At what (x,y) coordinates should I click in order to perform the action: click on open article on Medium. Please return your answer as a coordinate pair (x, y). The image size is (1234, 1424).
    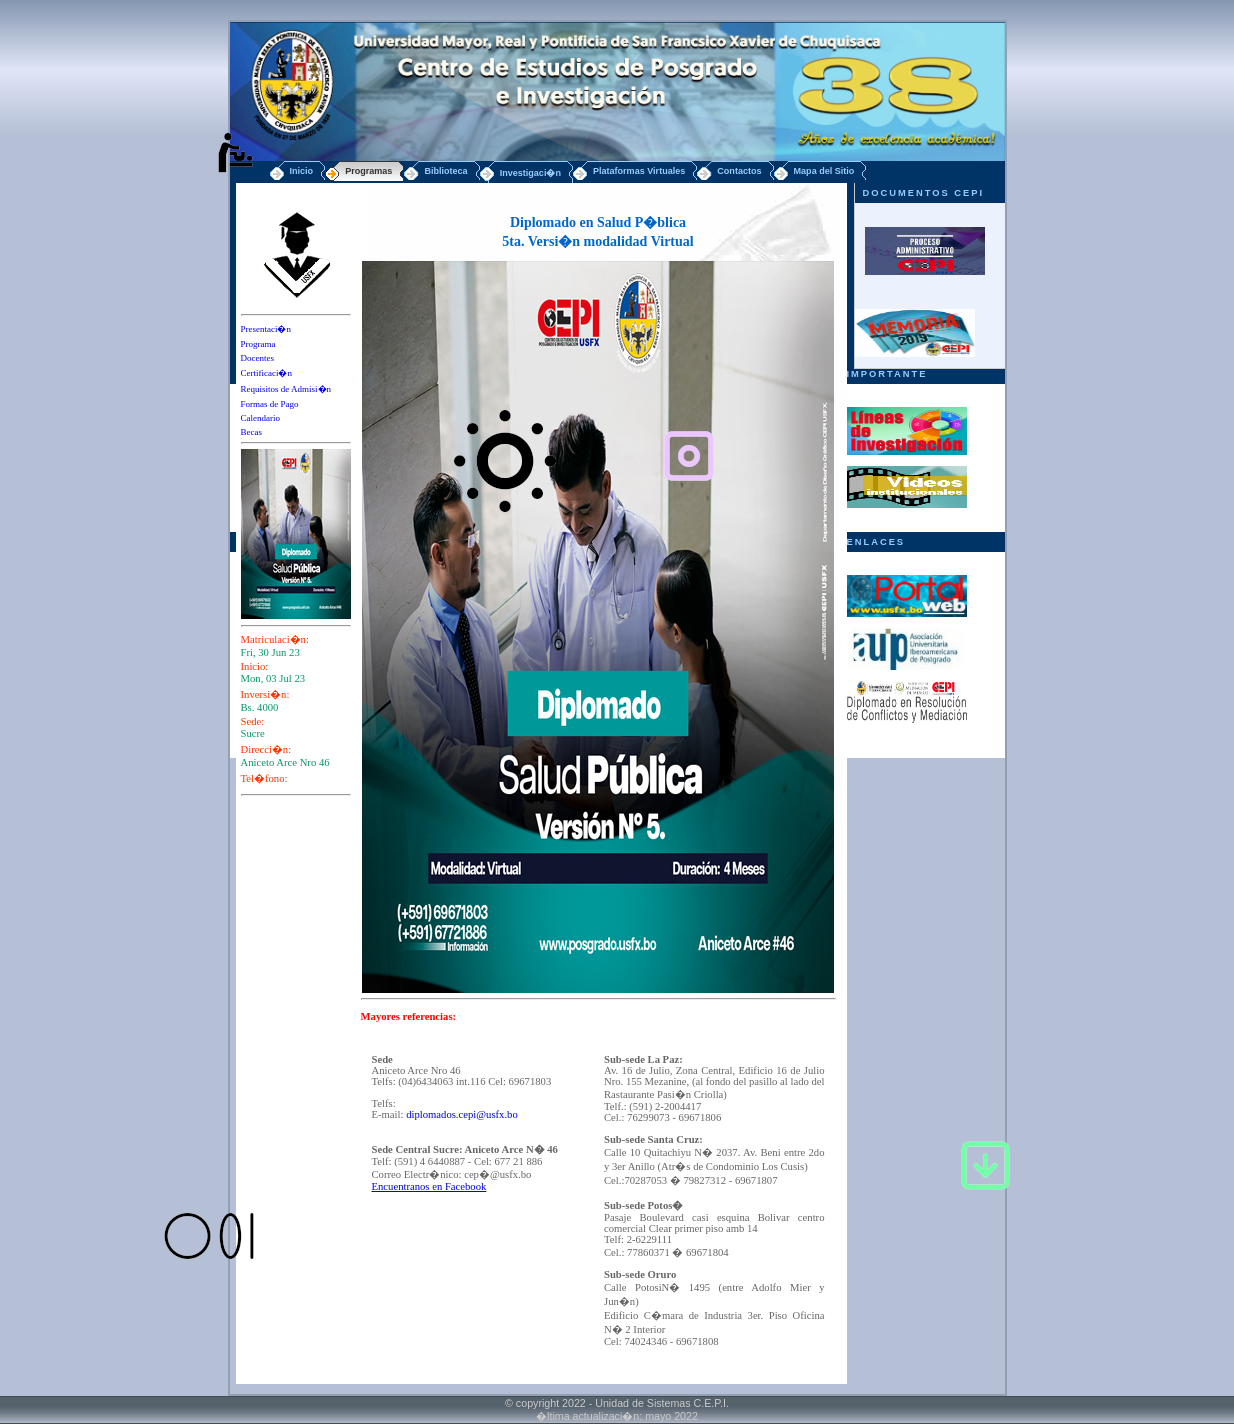
    Looking at the image, I should click on (209, 1236).